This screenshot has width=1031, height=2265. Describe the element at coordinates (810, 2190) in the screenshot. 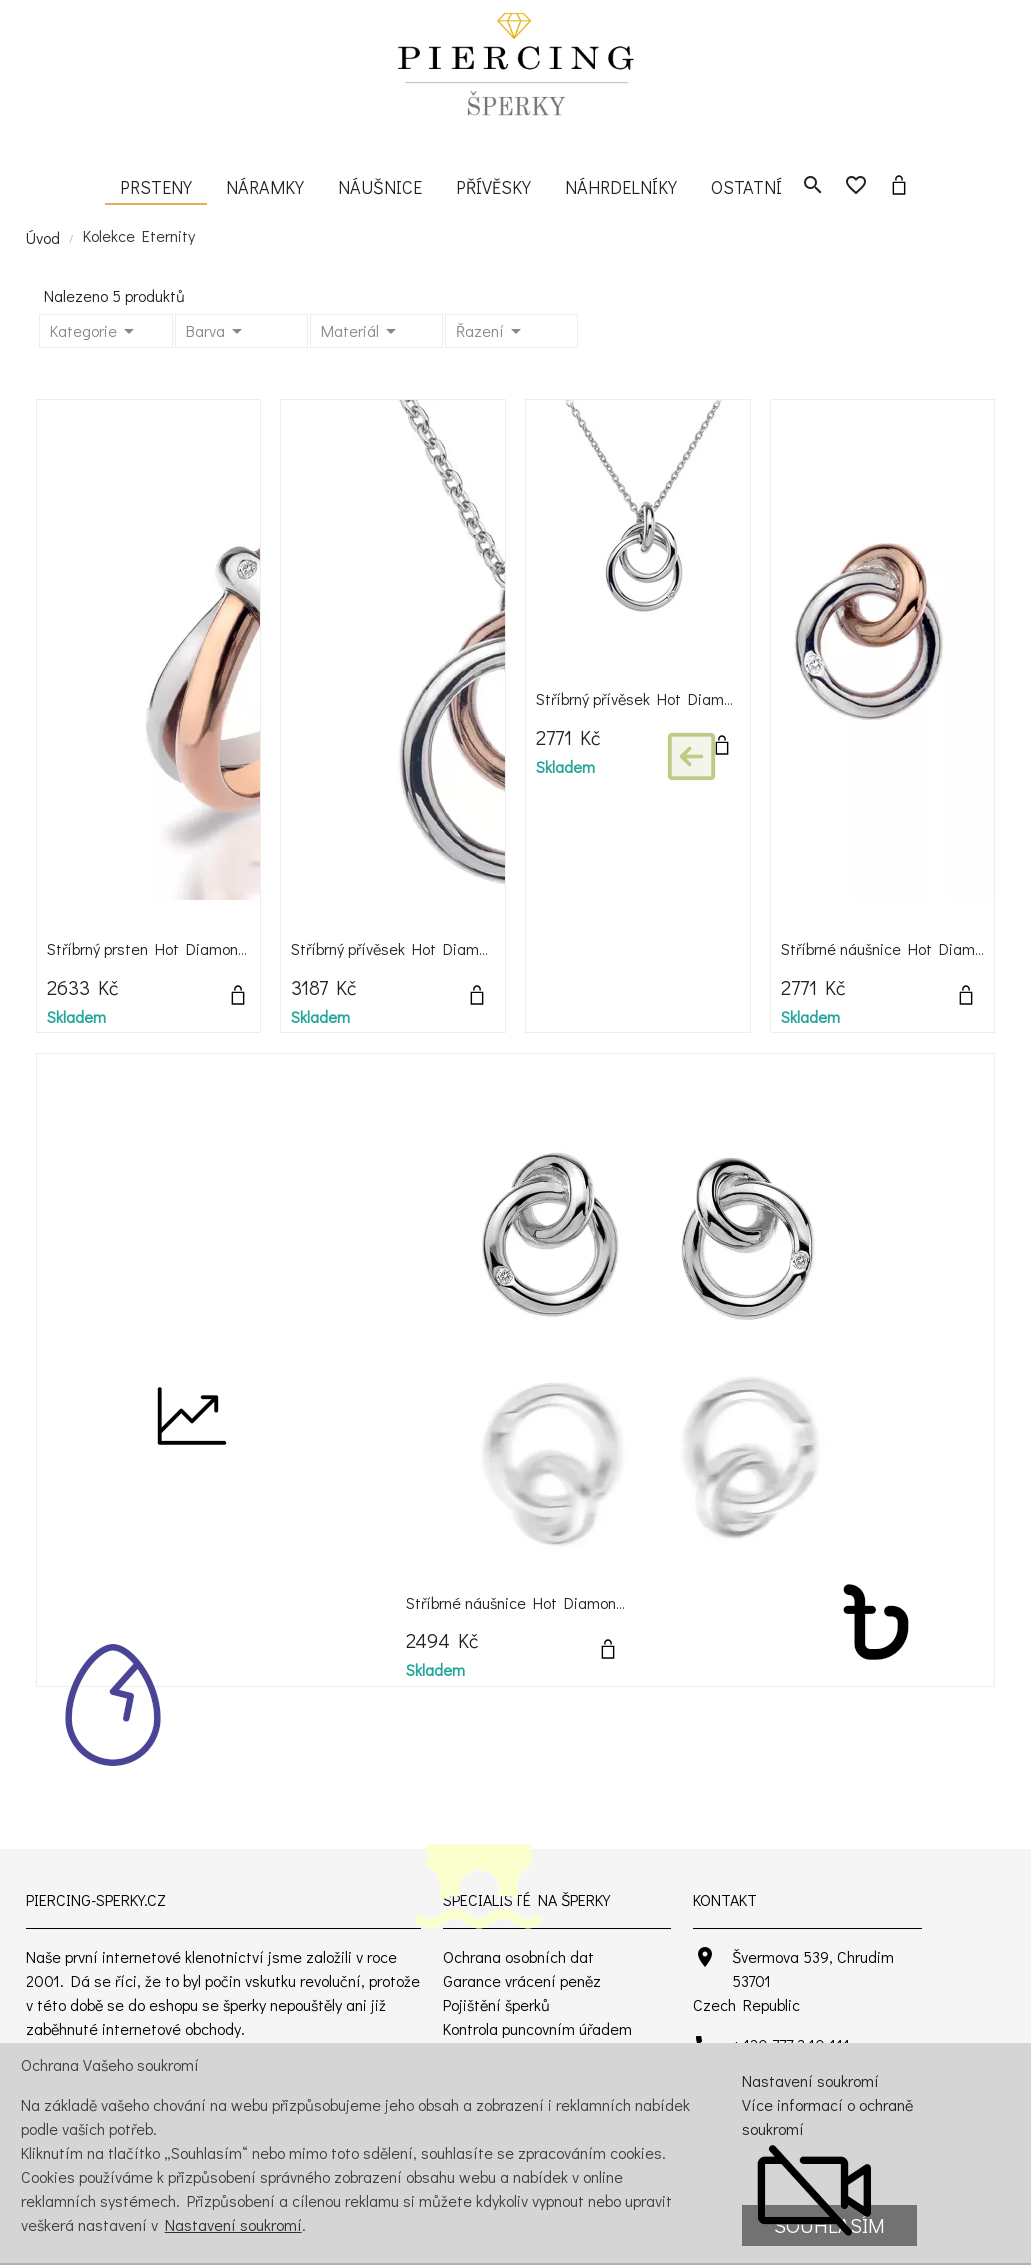

I see `turn off camera or disable video` at that location.